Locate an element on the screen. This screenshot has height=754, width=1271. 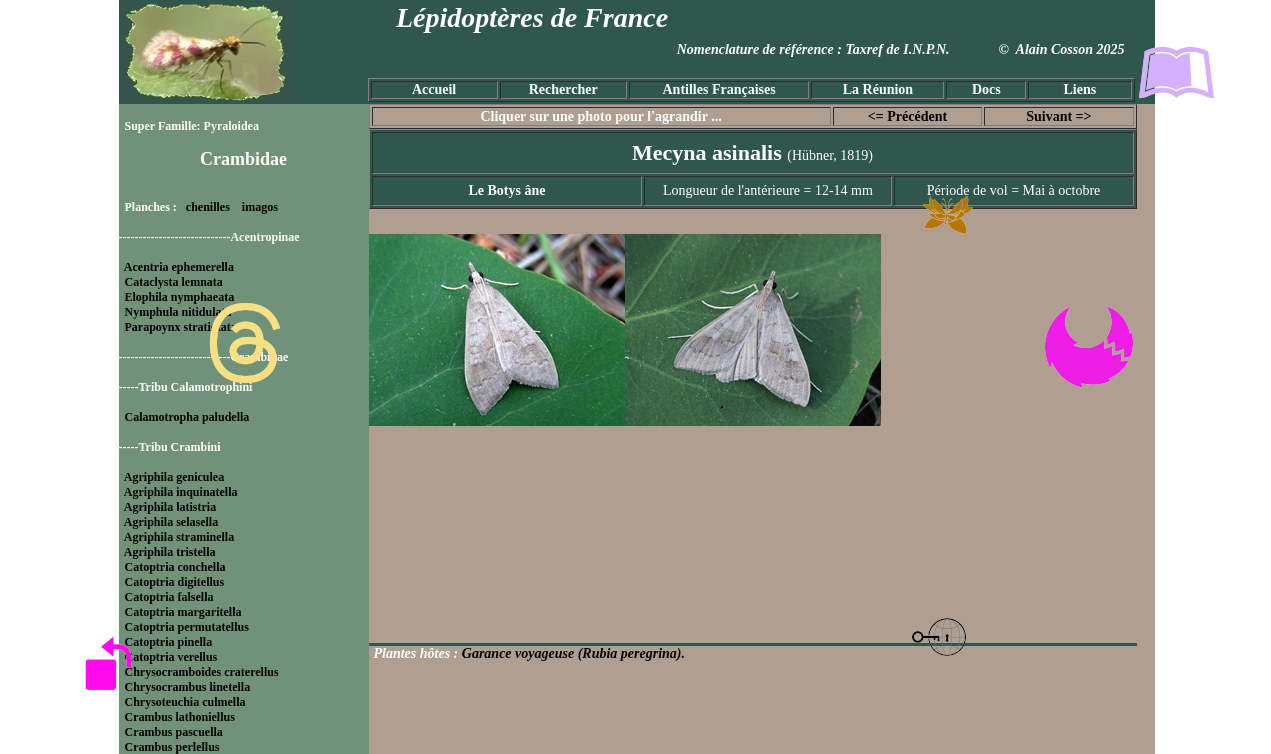
wiki.js documentation or knowledge base is located at coordinates (948, 215).